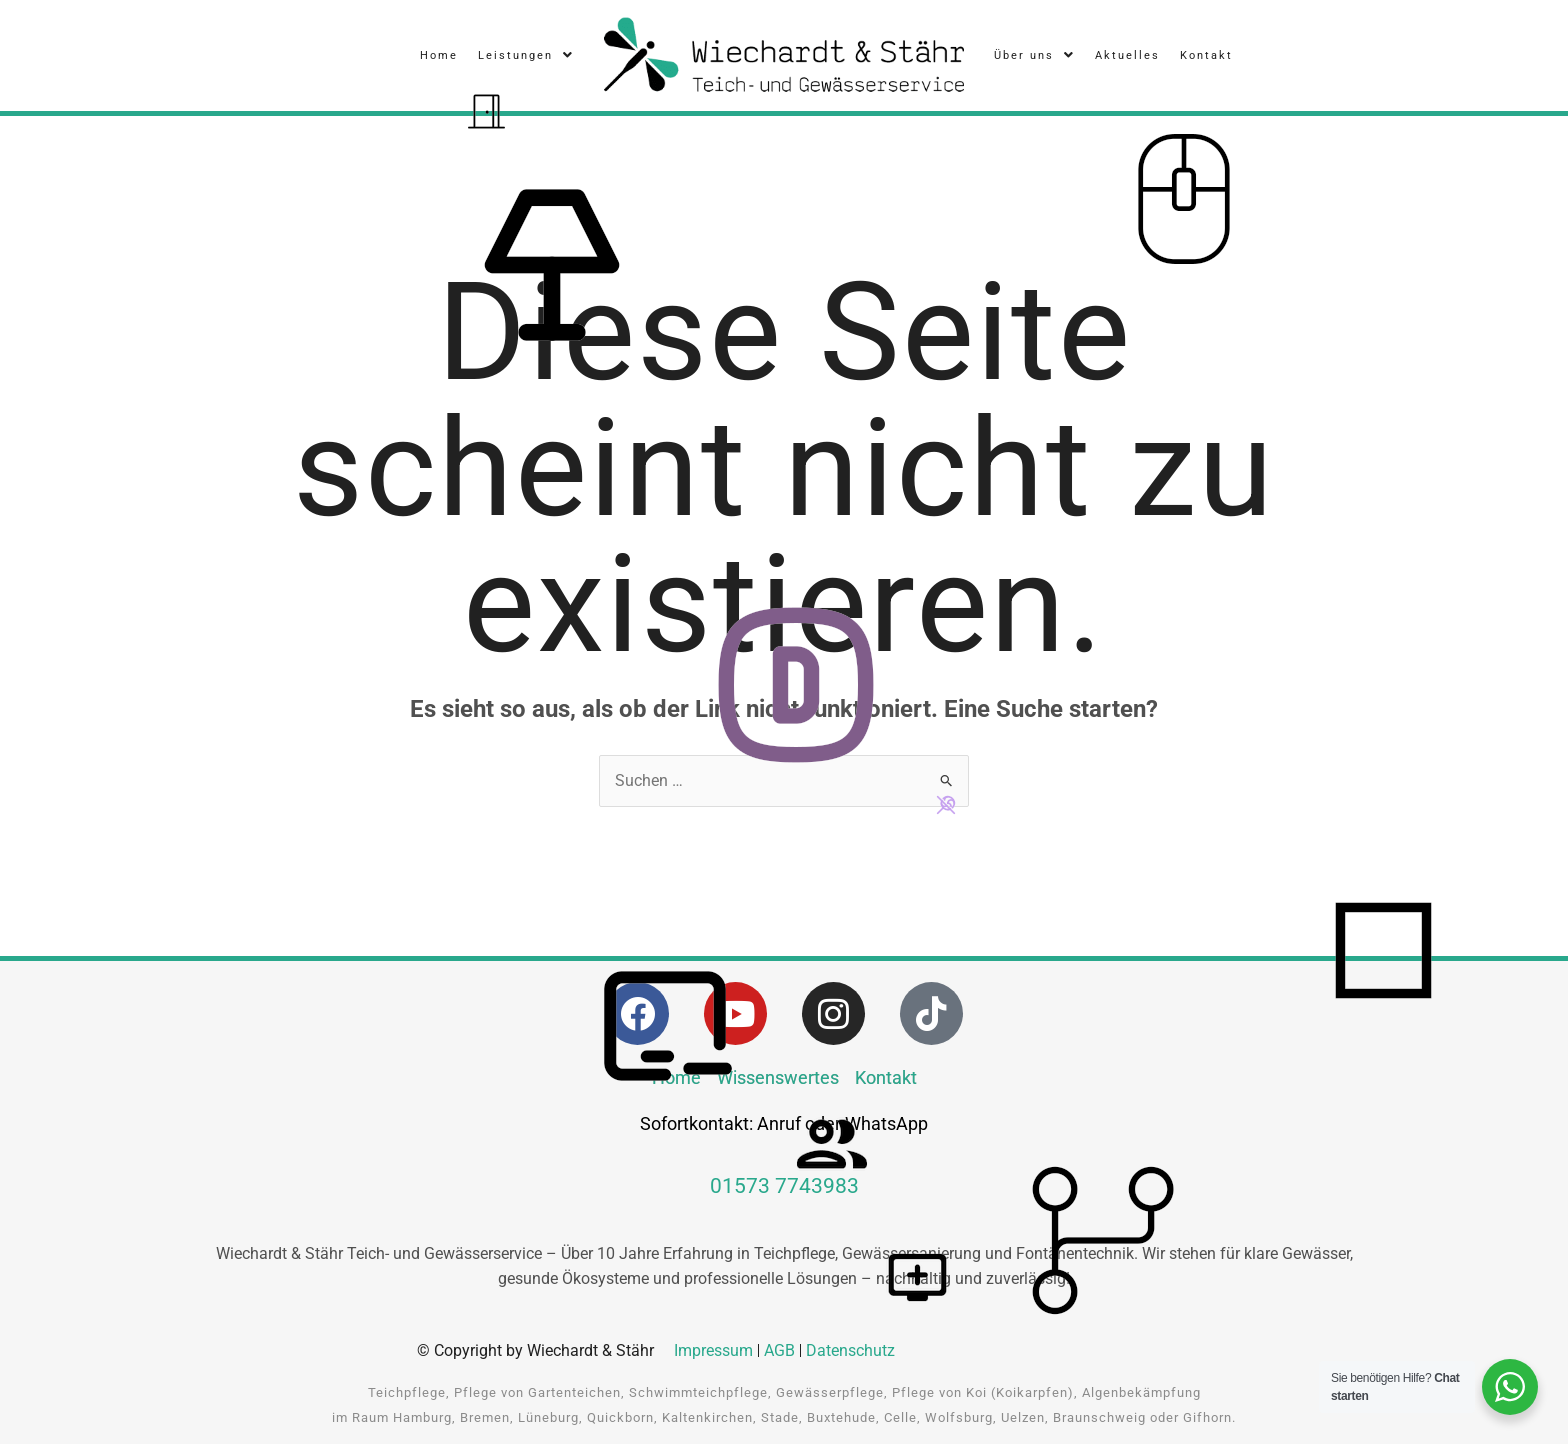 The image size is (1568, 1445). Describe the element at coordinates (486, 111) in the screenshot. I see `log out or exit the application` at that location.